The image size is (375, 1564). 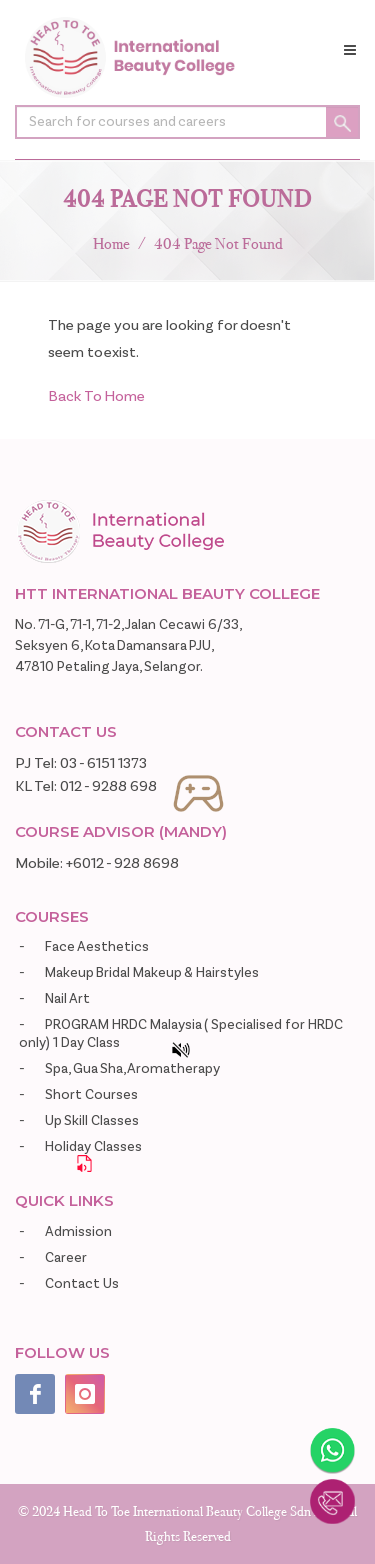 I want to click on open an audio file, so click(x=84, y=1163).